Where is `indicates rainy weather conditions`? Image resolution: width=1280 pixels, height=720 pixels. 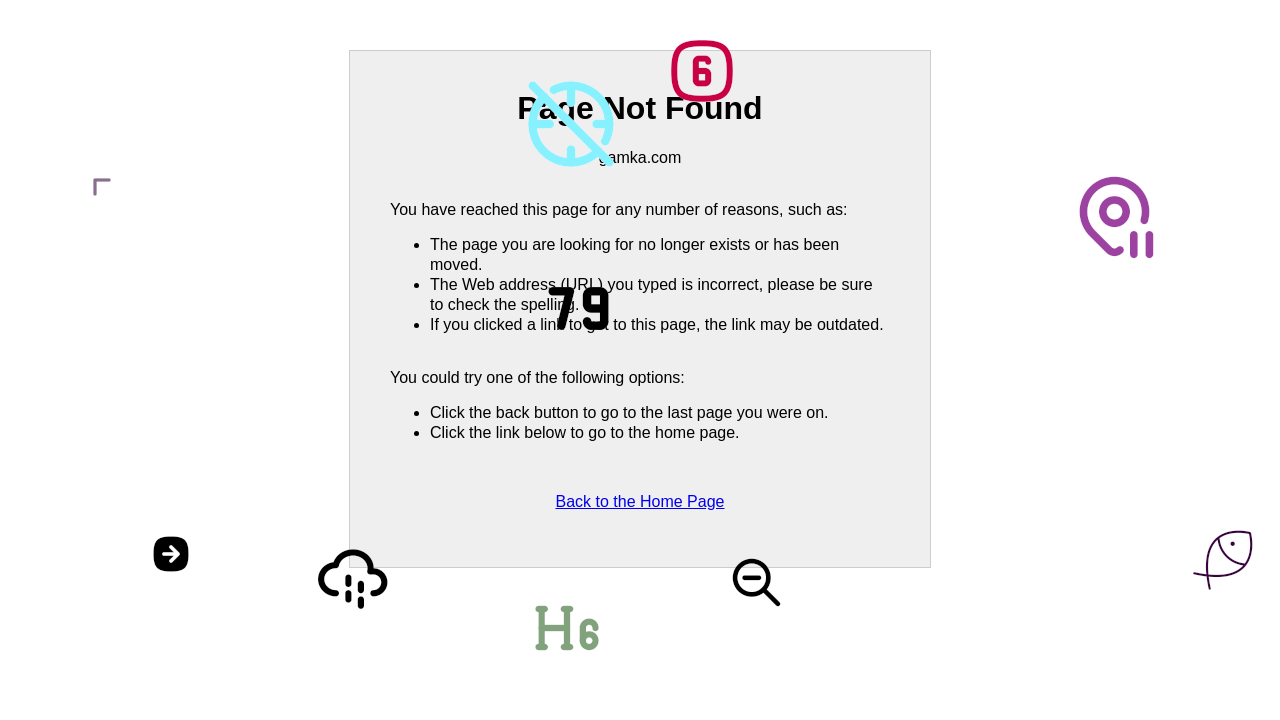
indicates rainy weather conditions is located at coordinates (351, 574).